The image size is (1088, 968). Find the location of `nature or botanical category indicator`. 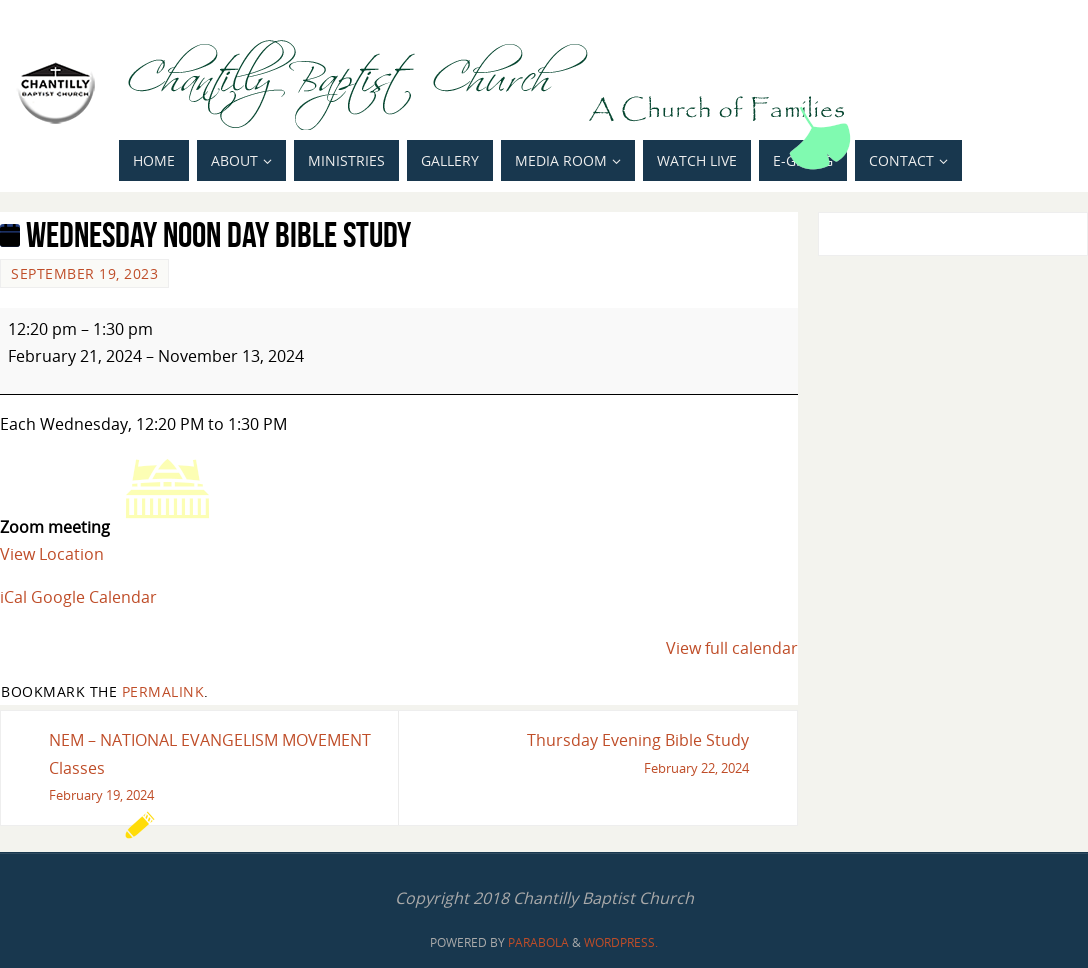

nature or botanical category indicator is located at coordinates (820, 138).